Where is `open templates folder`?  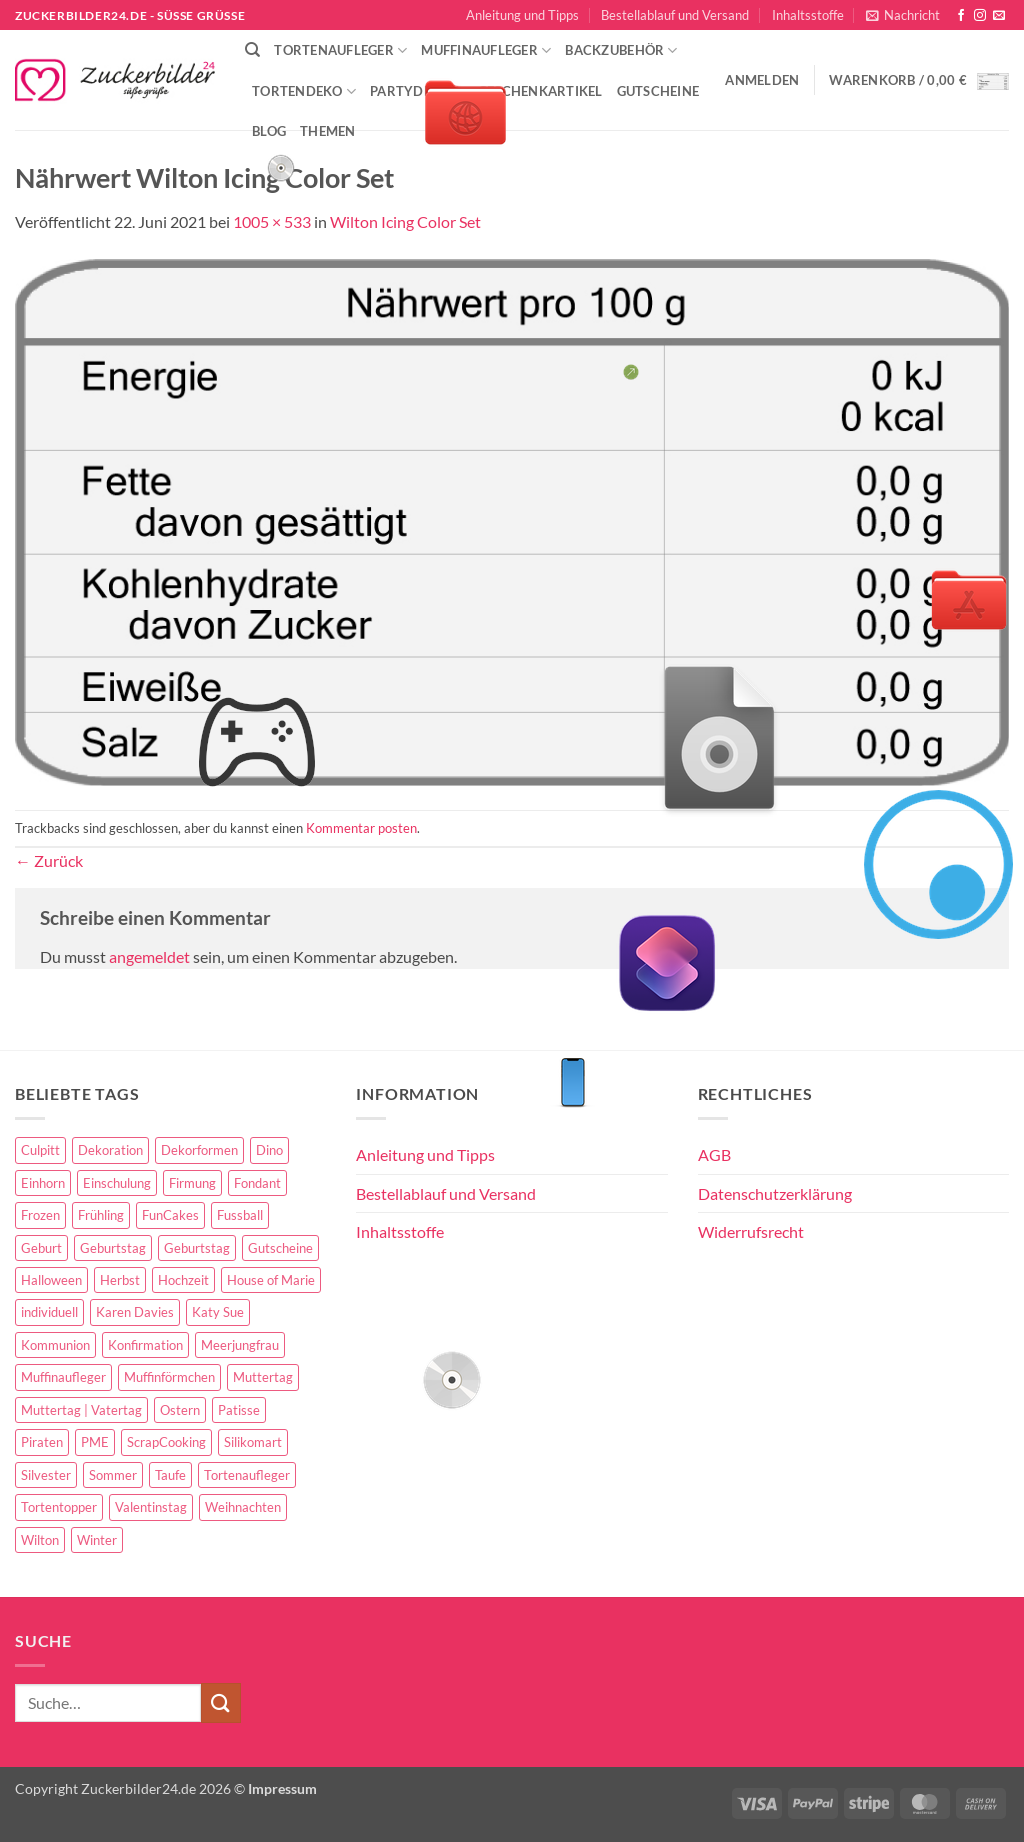
open templates folder is located at coordinates (969, 600).